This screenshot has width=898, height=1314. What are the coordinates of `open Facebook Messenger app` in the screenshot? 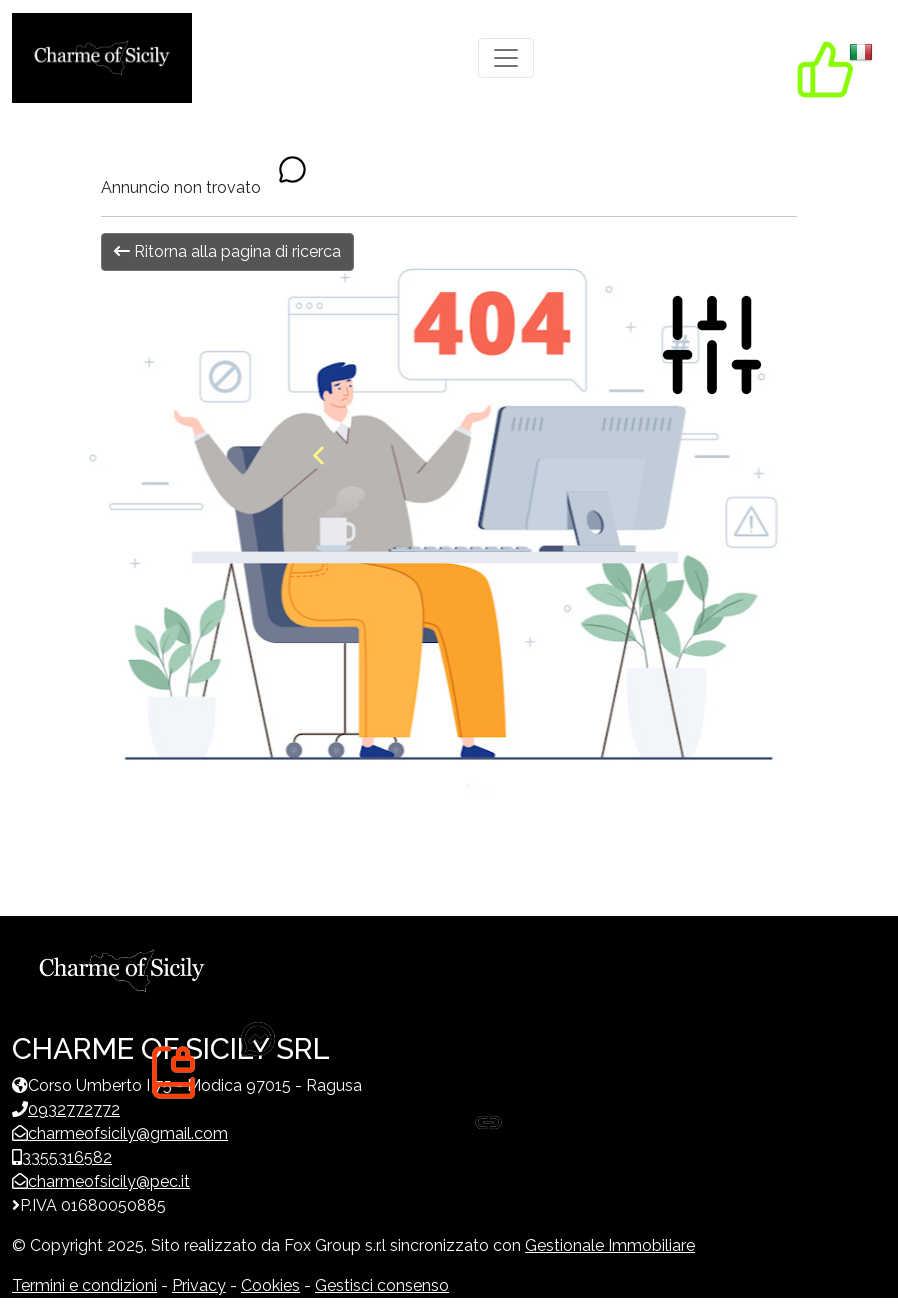 It's located at (258, 1039).